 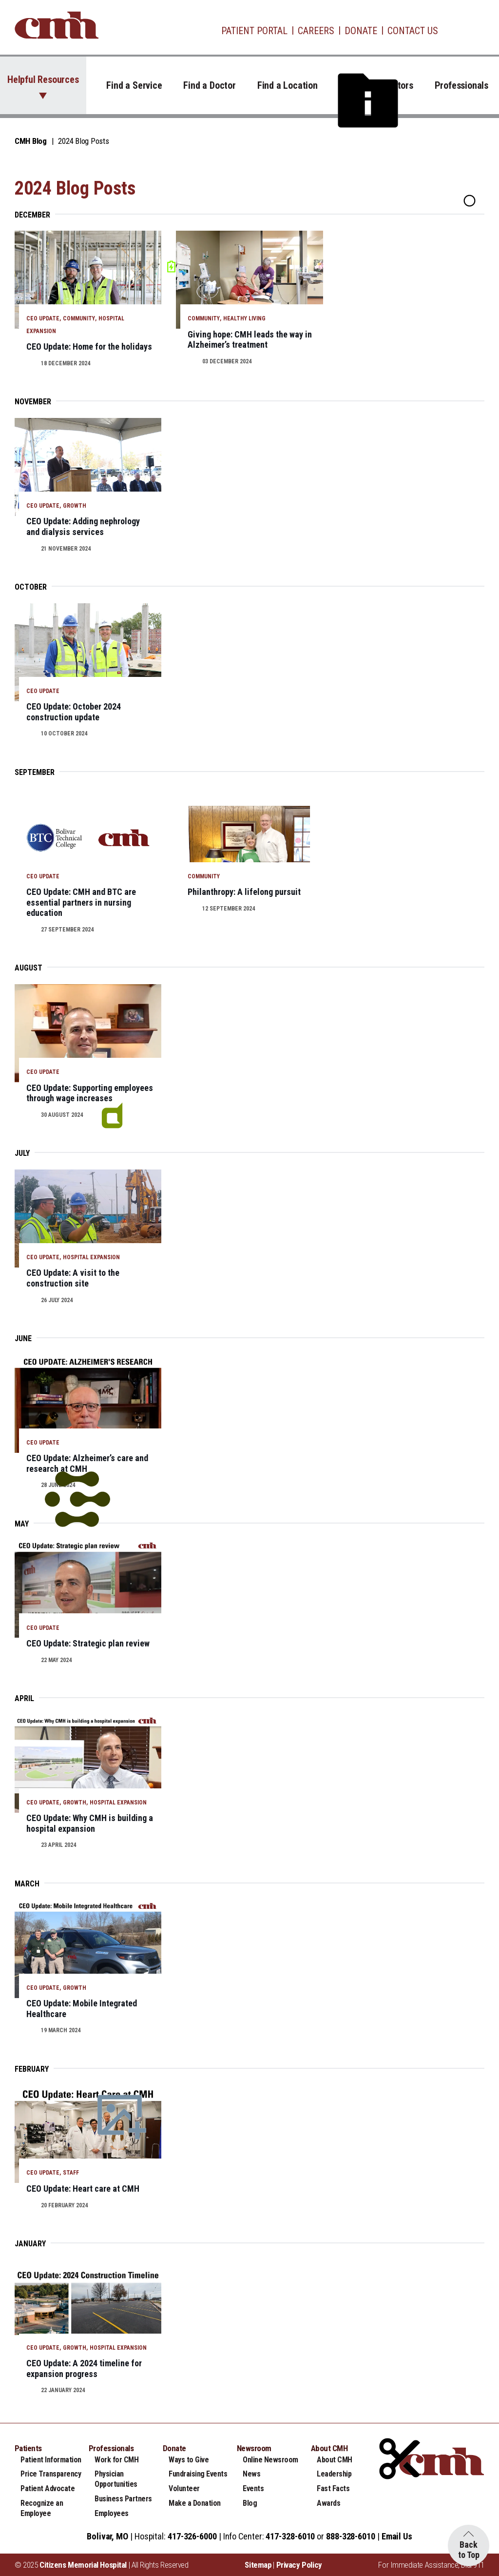 I want to click on dashcube brand logo, so click(x=112, y=1115).